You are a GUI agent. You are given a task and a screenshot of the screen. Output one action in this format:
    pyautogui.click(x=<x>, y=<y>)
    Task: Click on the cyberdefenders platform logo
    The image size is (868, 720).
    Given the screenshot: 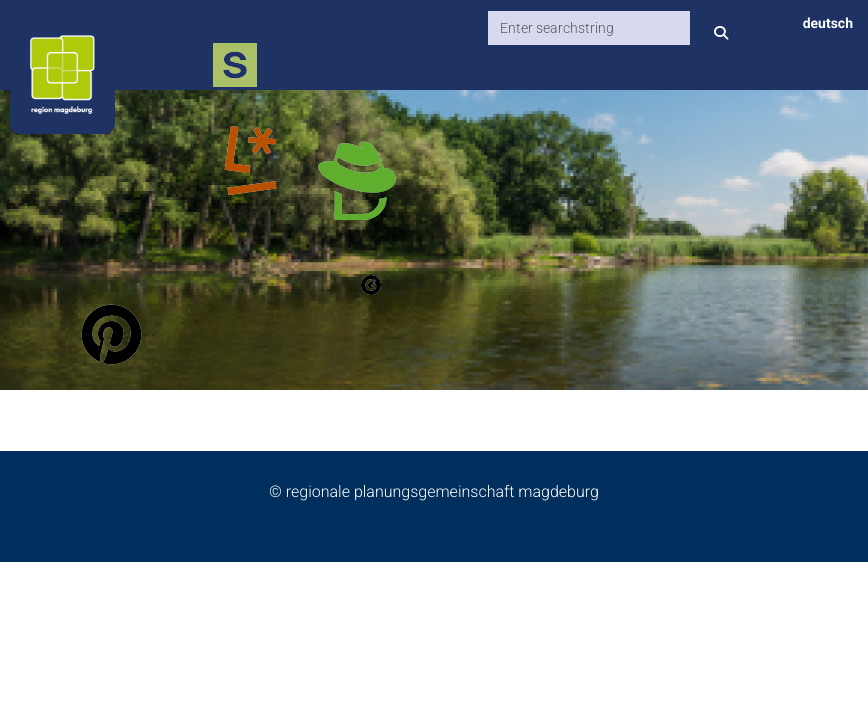 What is the action you would take?
    pyautogui.click(x=357, y=181)
    